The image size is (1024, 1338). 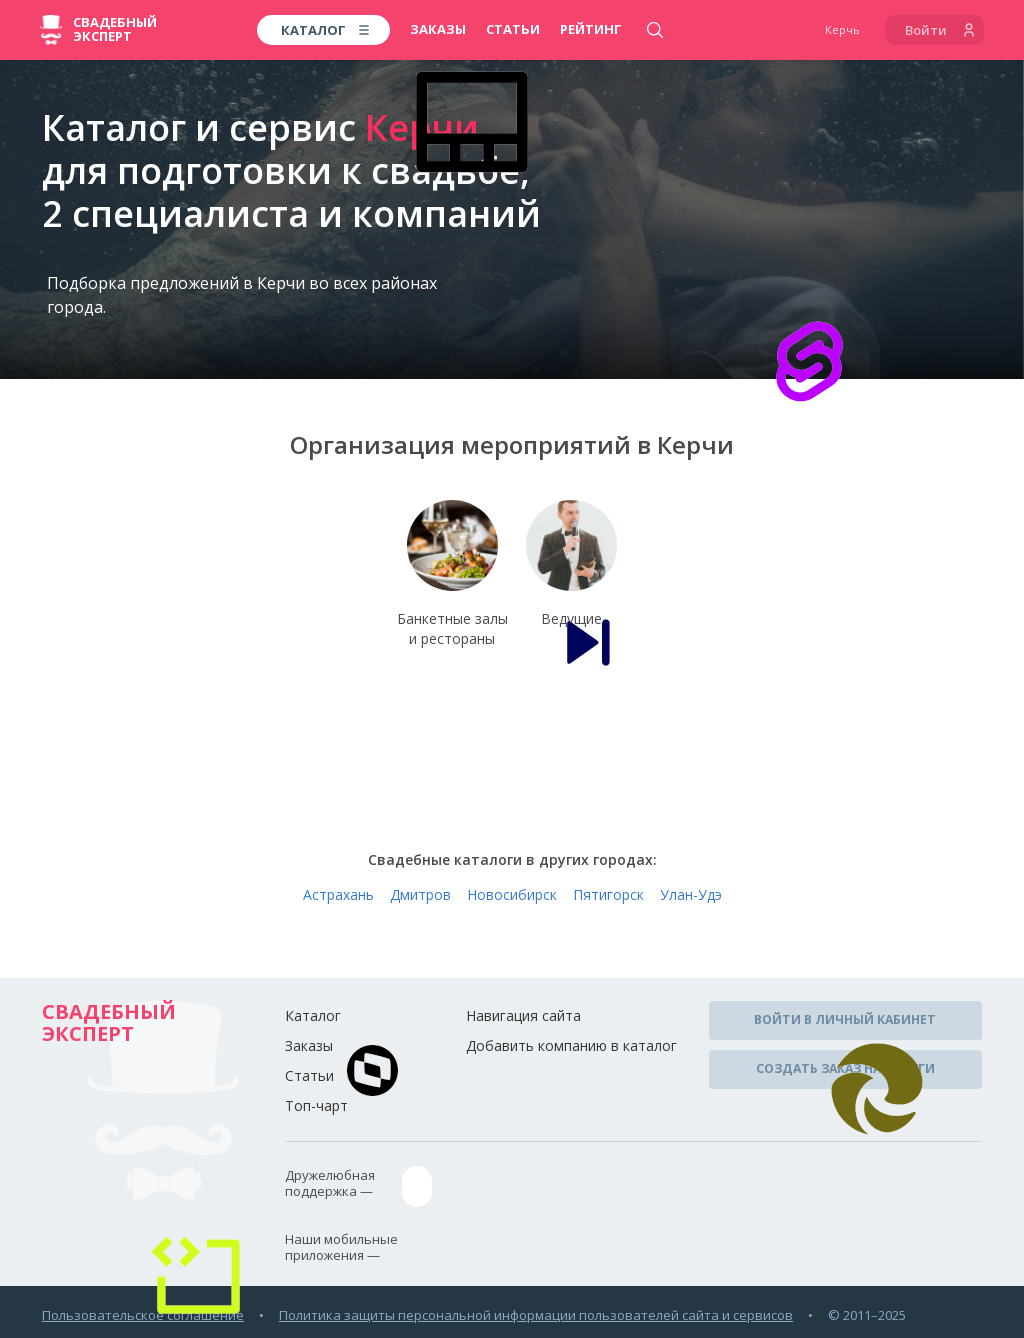 I want to click on totvs company logo, so click(x=372, y=1070).